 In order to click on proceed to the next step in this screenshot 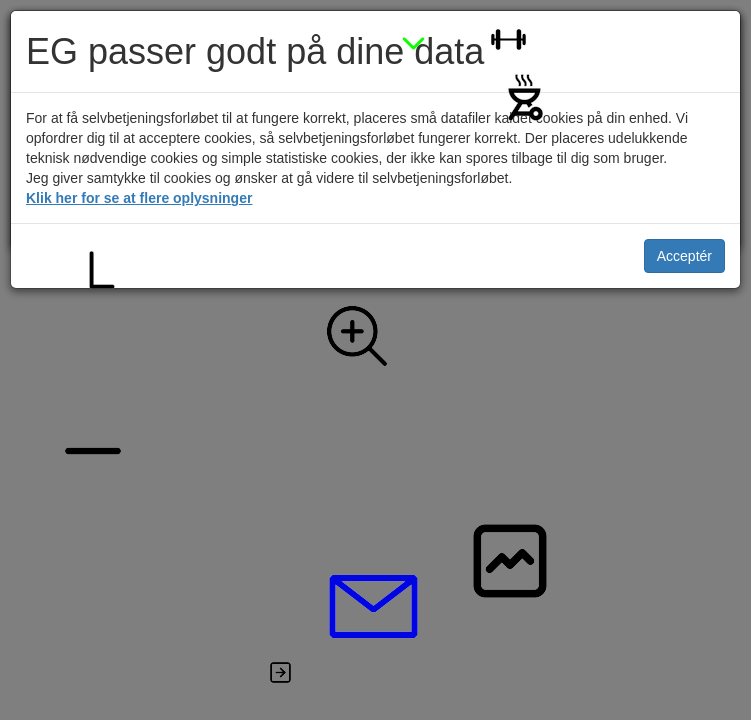, I will do `click(280, 672)`.